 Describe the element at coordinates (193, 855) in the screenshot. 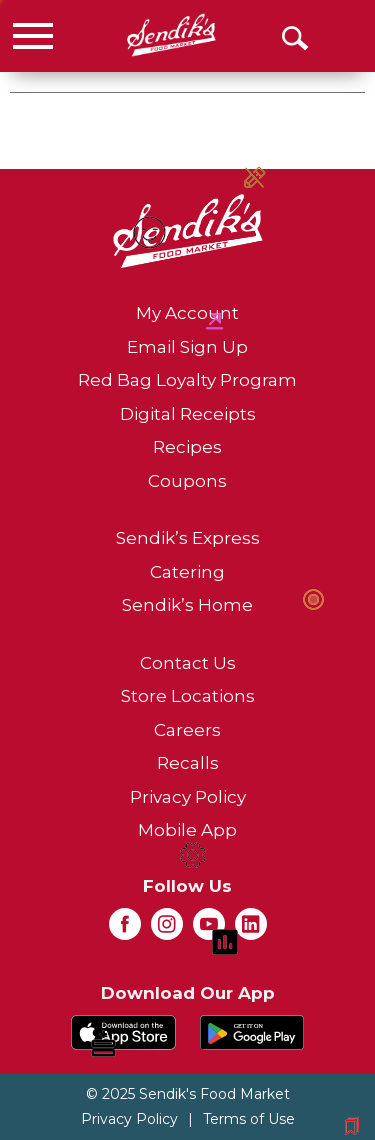

I see `access settings or preferences` at that location.